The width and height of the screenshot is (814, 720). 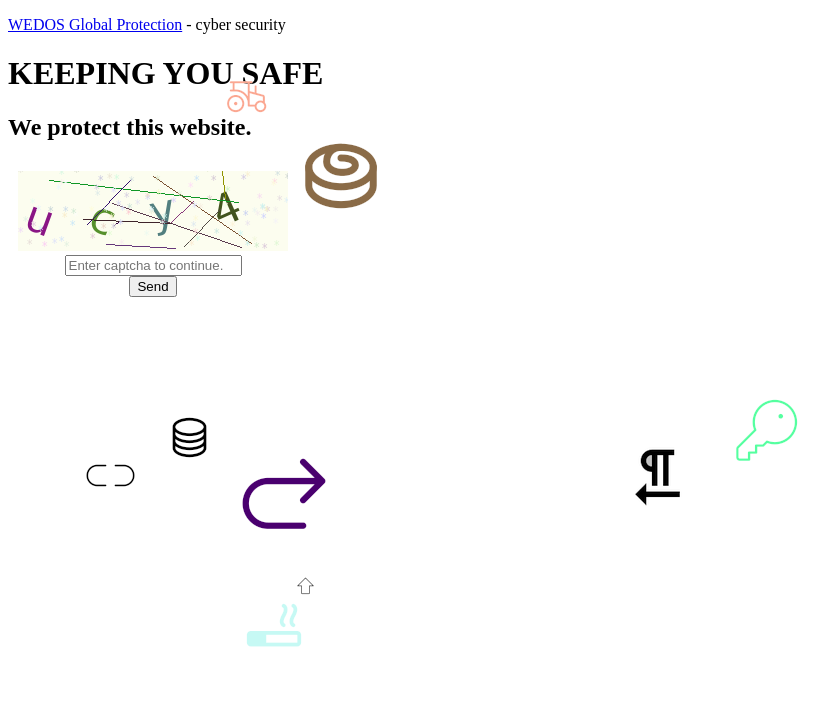 What do you see at coordinates (284, 497) in the screenshot?
I see `redo last action` at bounding box center [284, 497].